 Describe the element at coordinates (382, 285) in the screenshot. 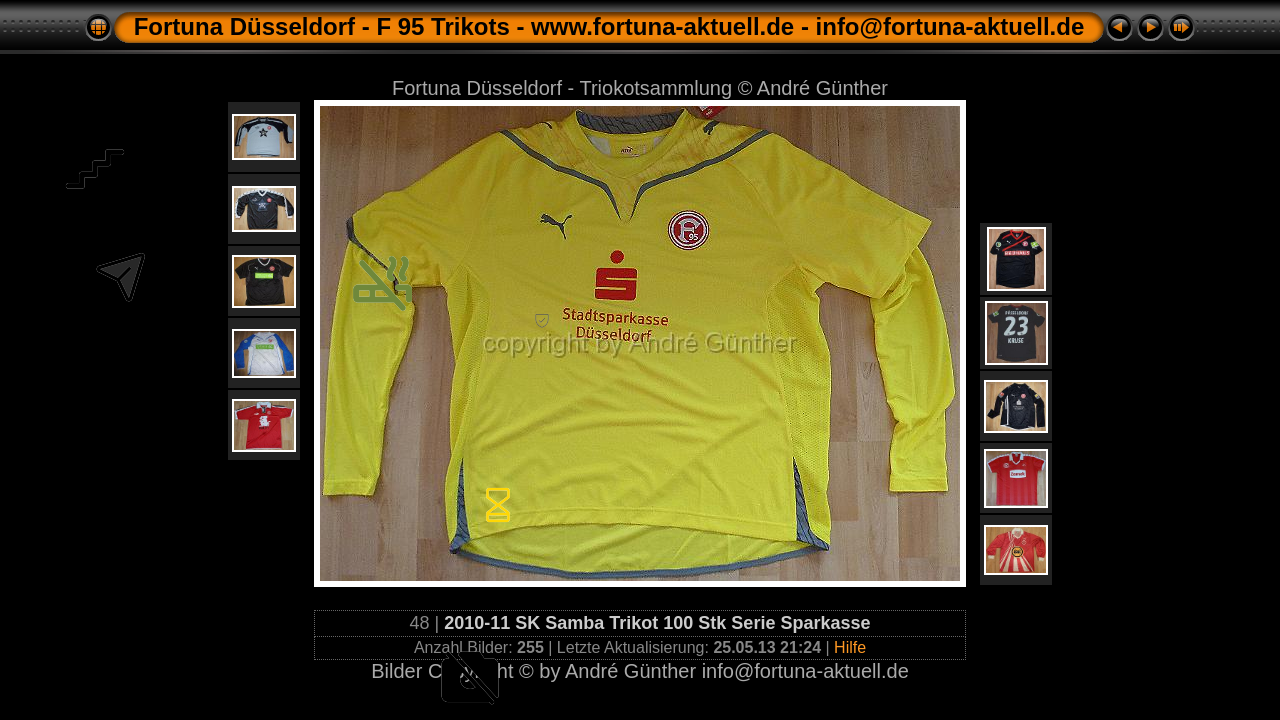

I see `no smoking allowed` at that location.